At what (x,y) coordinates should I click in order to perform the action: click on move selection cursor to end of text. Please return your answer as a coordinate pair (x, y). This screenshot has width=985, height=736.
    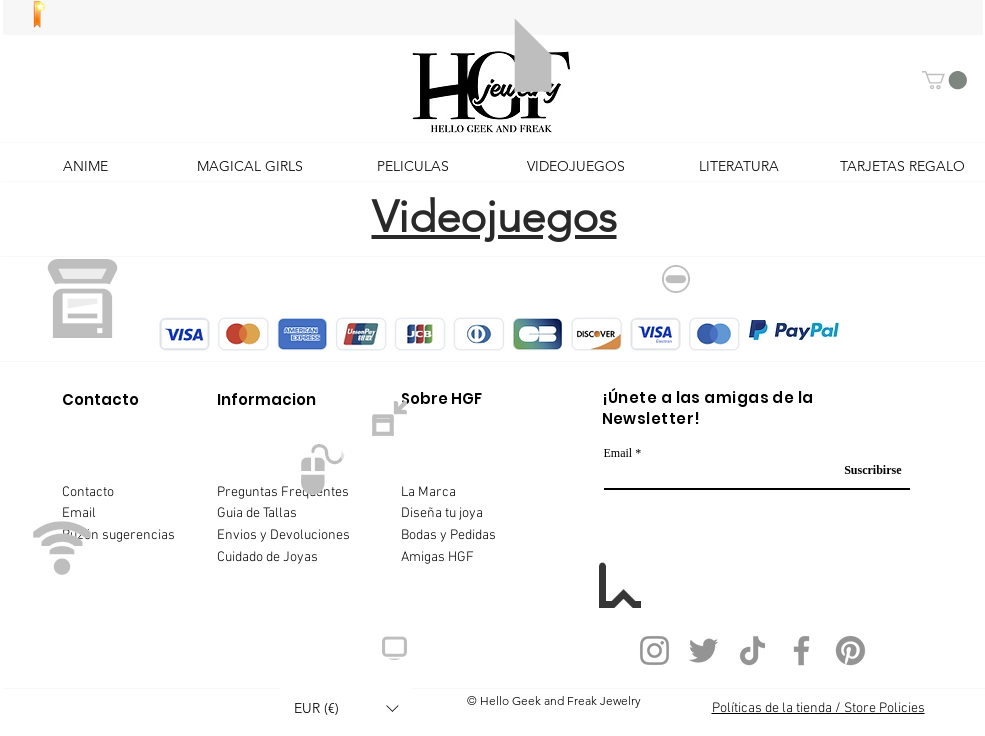
    Looking at the image, I should click on (533, 55).